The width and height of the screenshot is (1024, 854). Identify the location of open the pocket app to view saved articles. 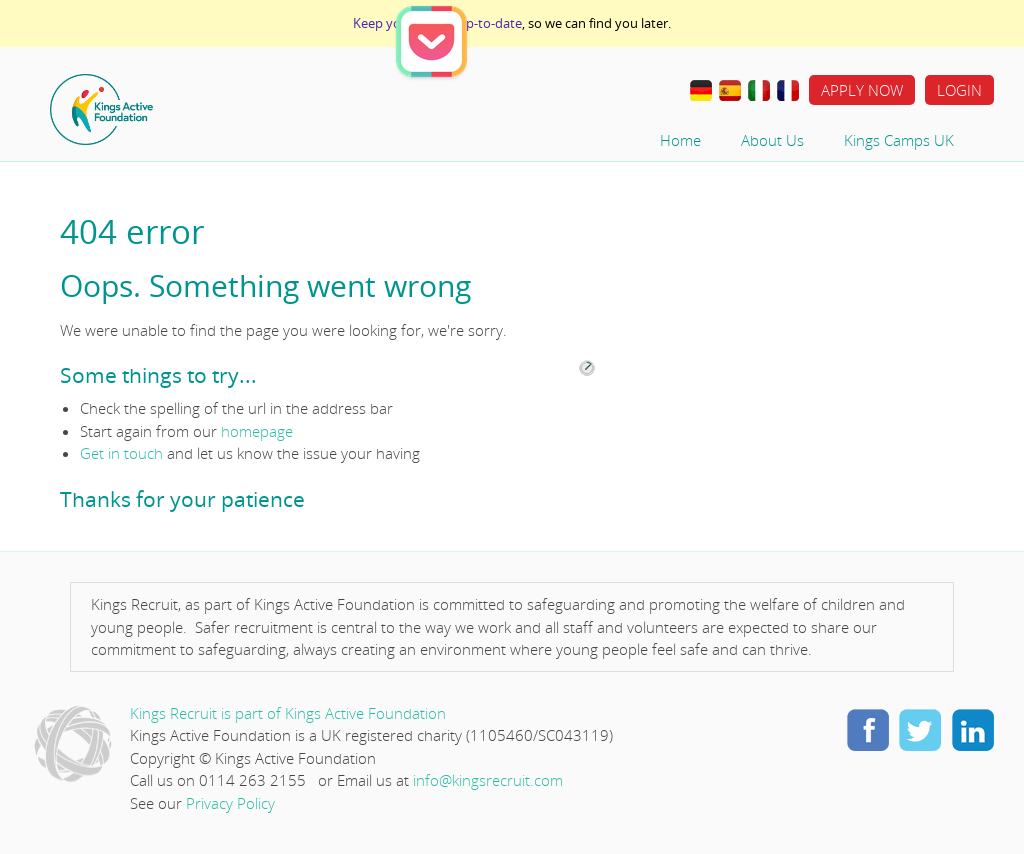
(431, 41).